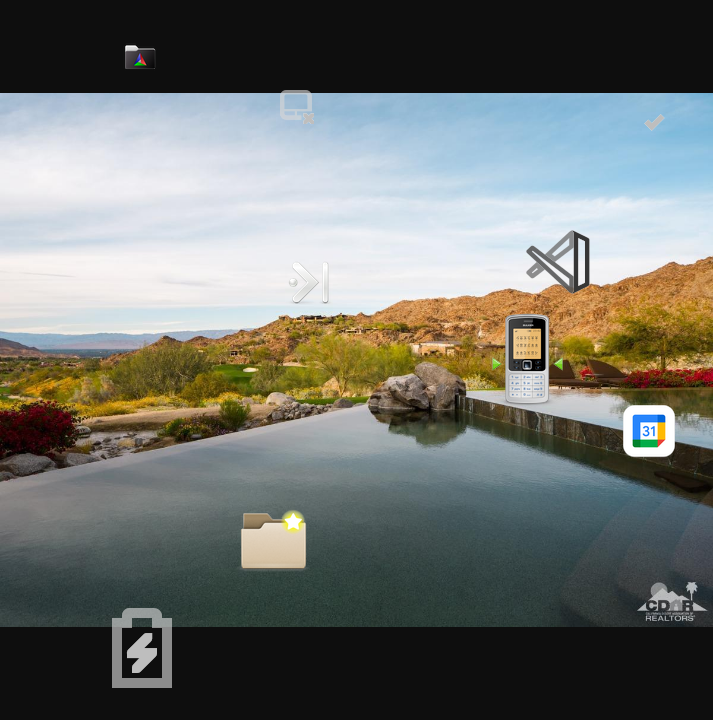 The height and width of the screenshot is (720, 713). I want to click on open Google Calendar app, so click(649, 431).